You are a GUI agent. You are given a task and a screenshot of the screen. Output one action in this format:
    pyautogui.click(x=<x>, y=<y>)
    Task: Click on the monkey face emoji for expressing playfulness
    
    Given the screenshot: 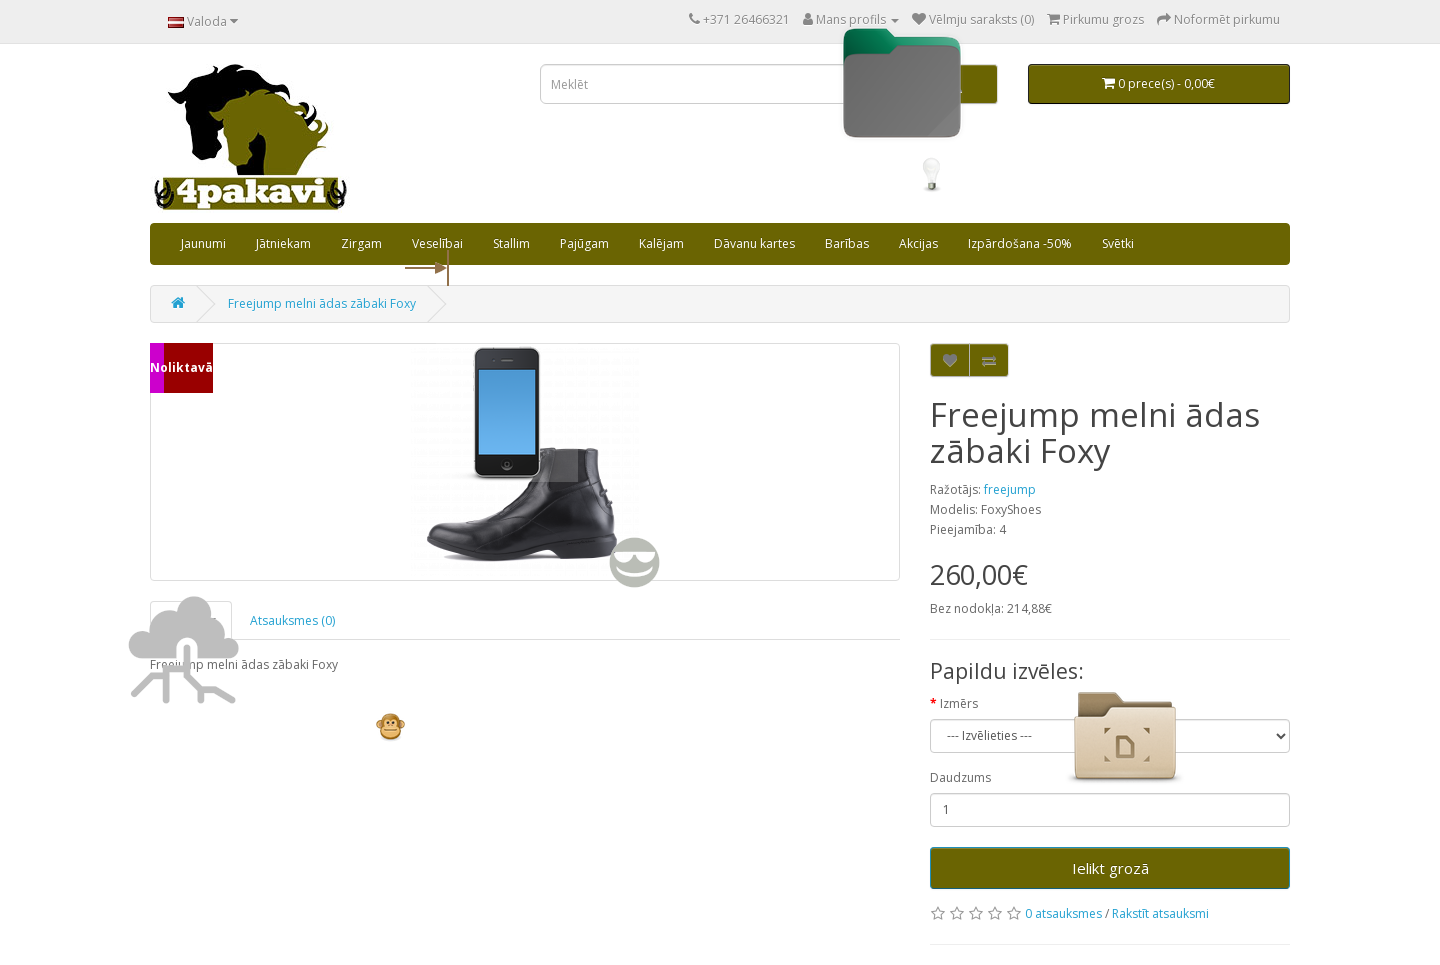 What is the action you would take?
    pyautogui.click(x=390, y=726)
    